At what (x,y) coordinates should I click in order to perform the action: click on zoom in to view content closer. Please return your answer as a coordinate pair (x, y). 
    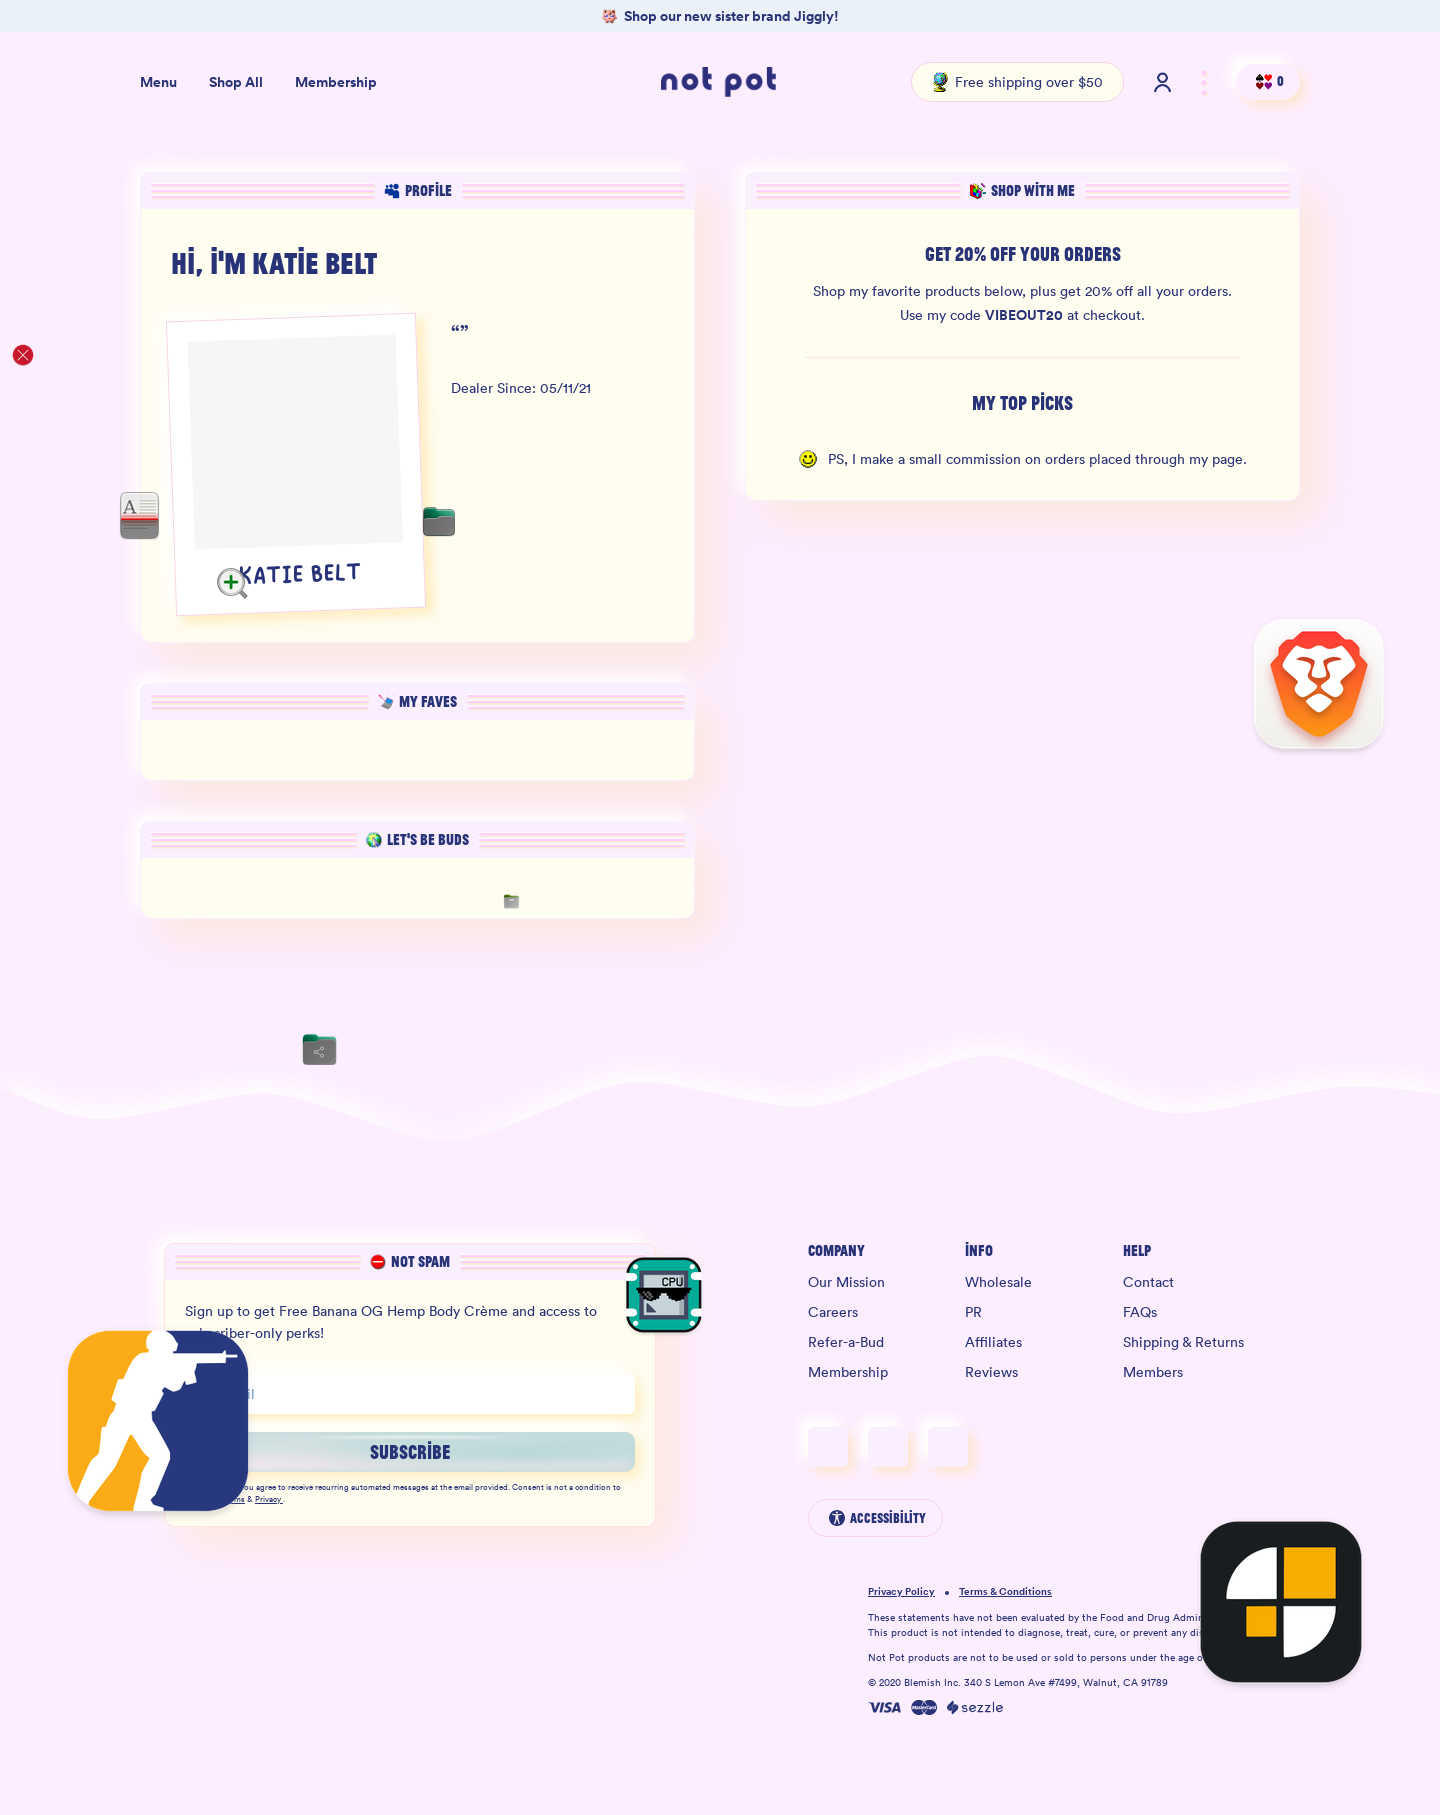
    Looking at the image, I should click on (232, 583).